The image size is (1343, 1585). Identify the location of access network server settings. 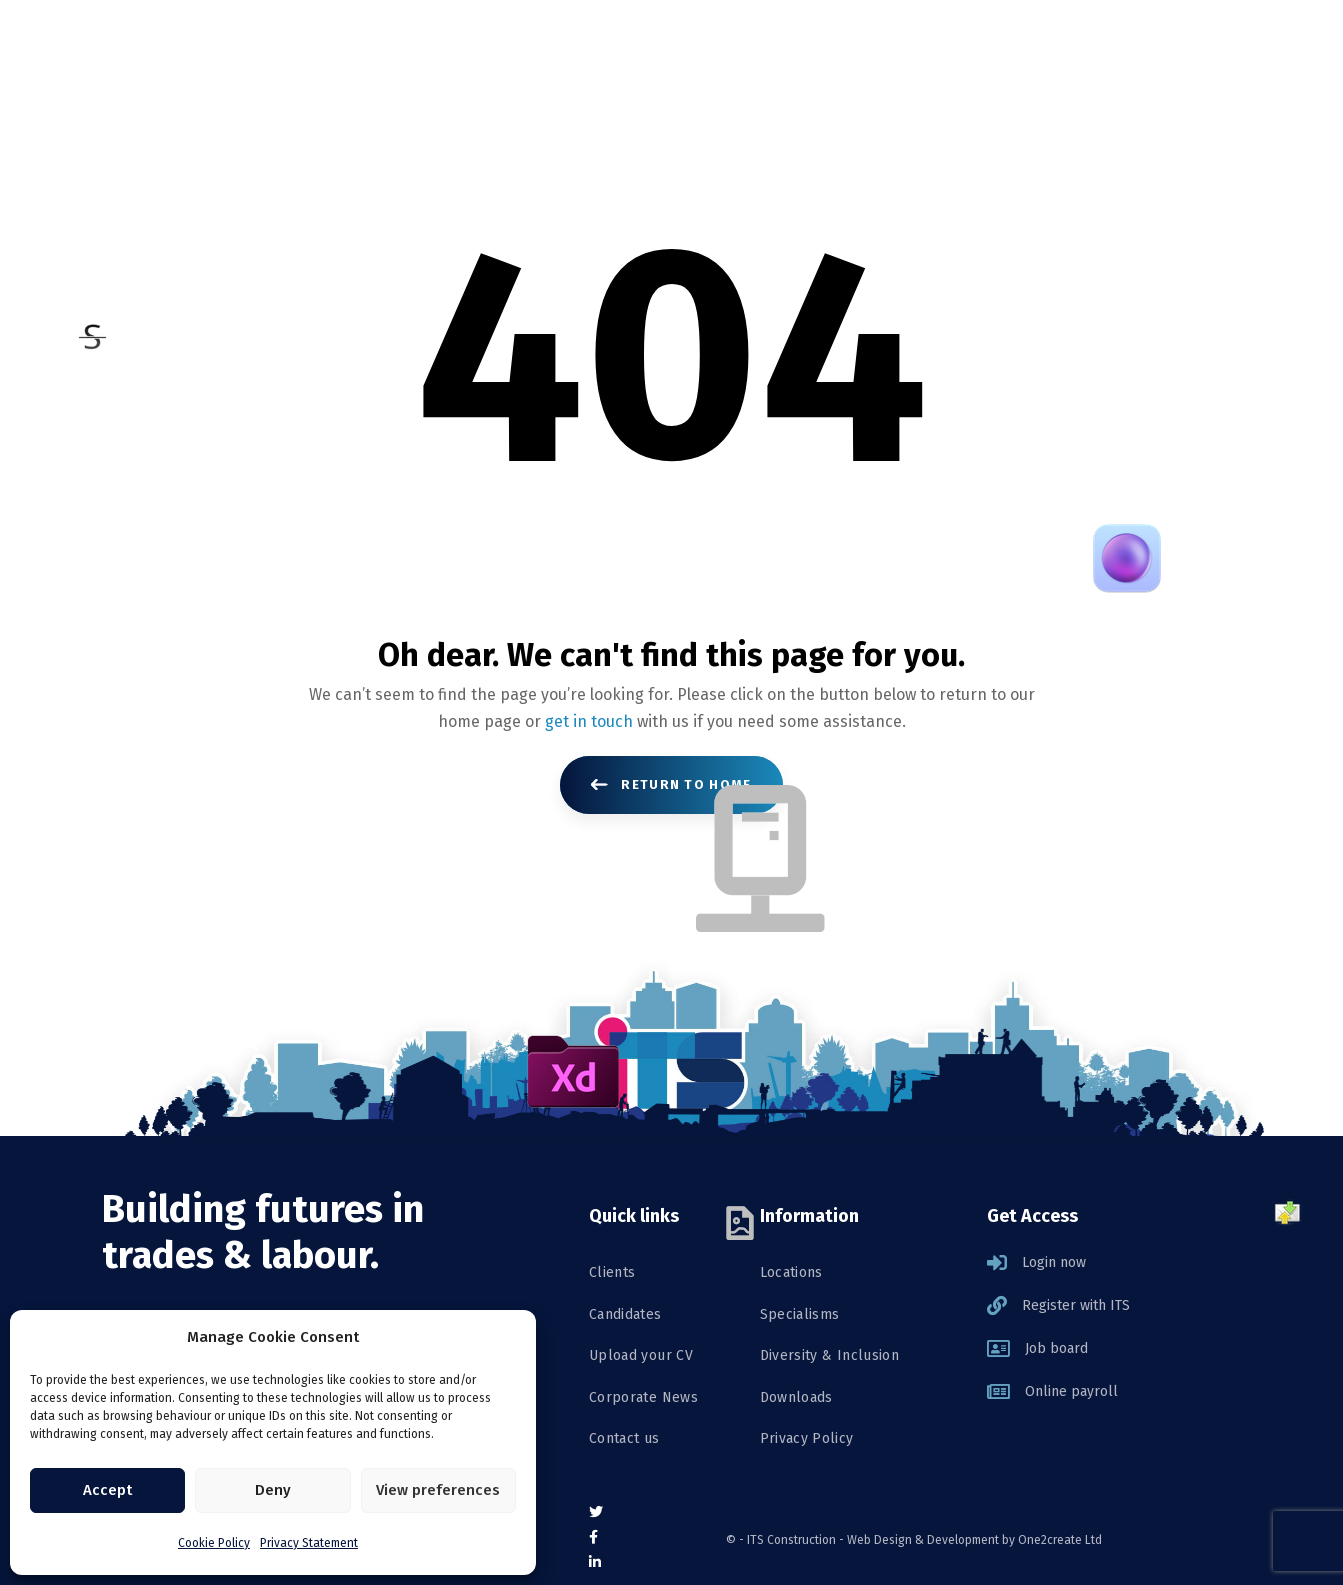
(769, 858).